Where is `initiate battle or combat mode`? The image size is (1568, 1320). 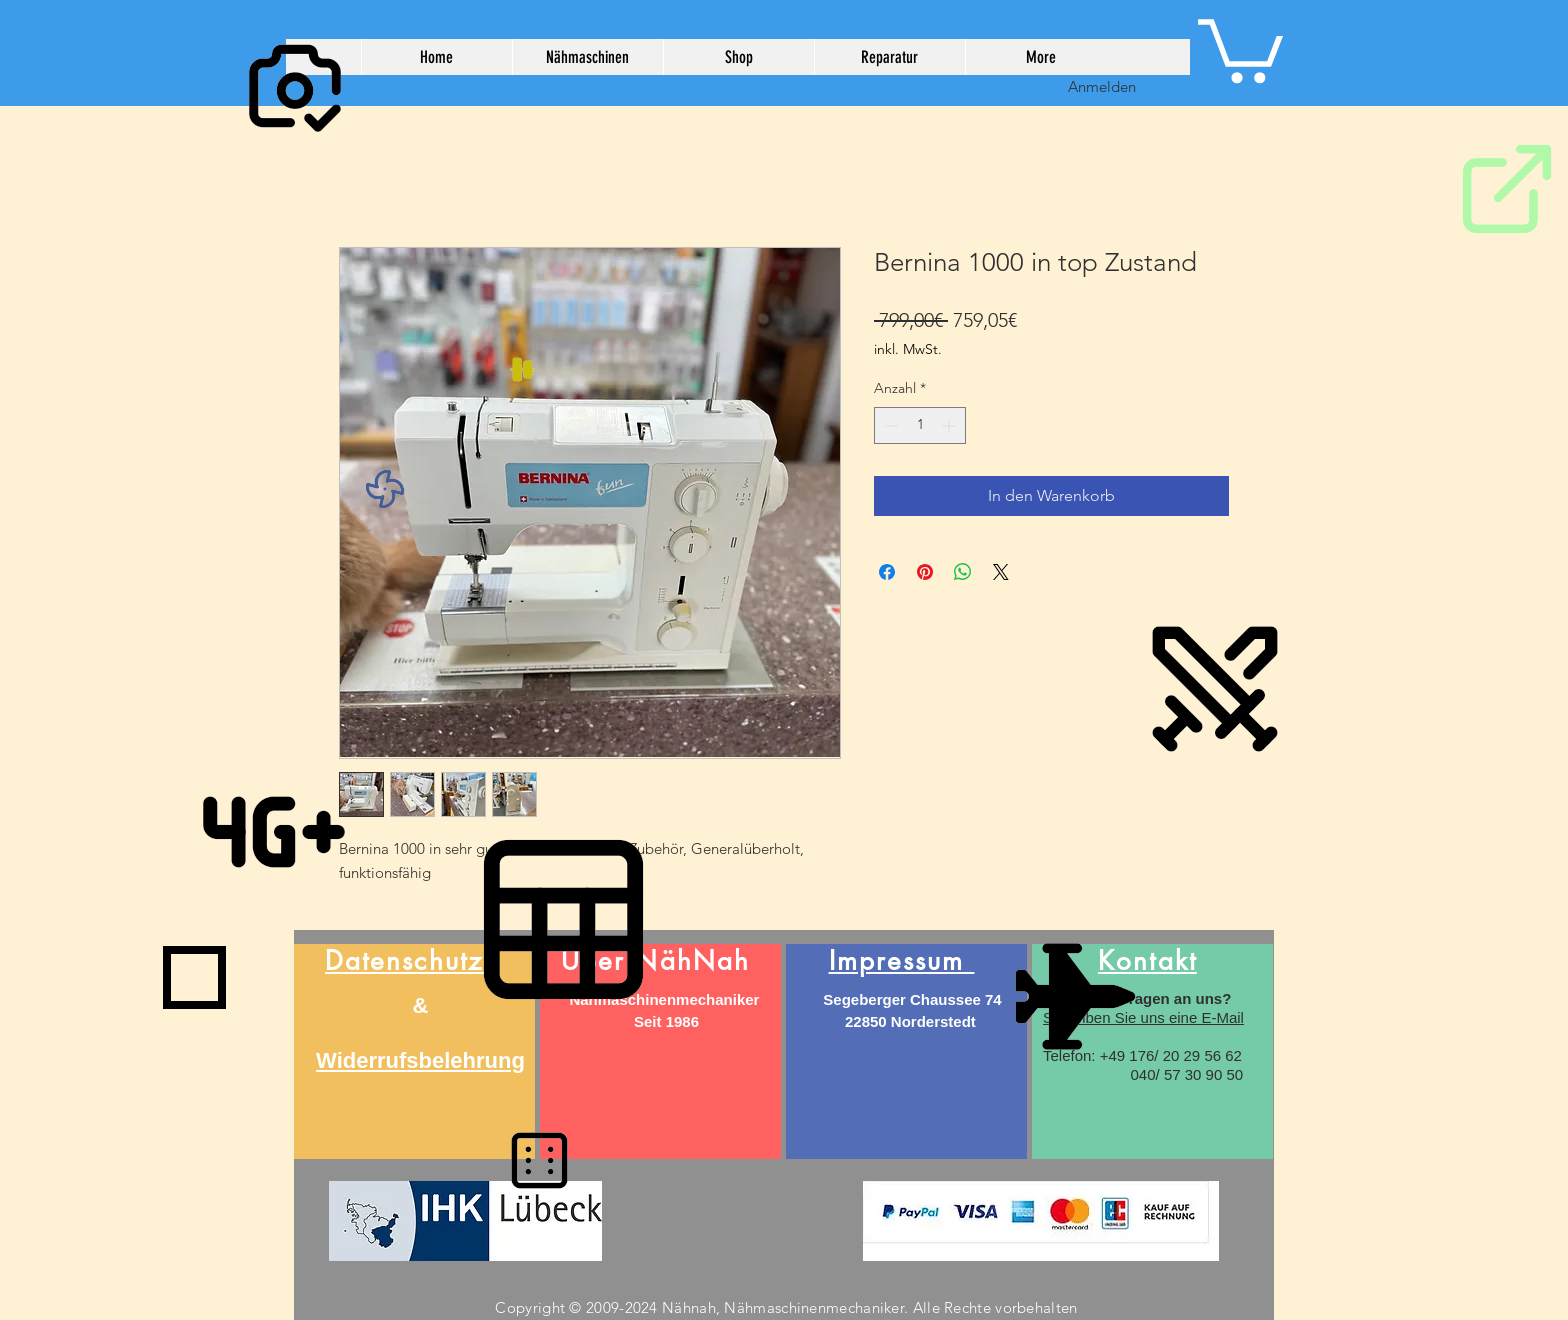
initiate battle or combat mode is located at coordinates (1215, 689).